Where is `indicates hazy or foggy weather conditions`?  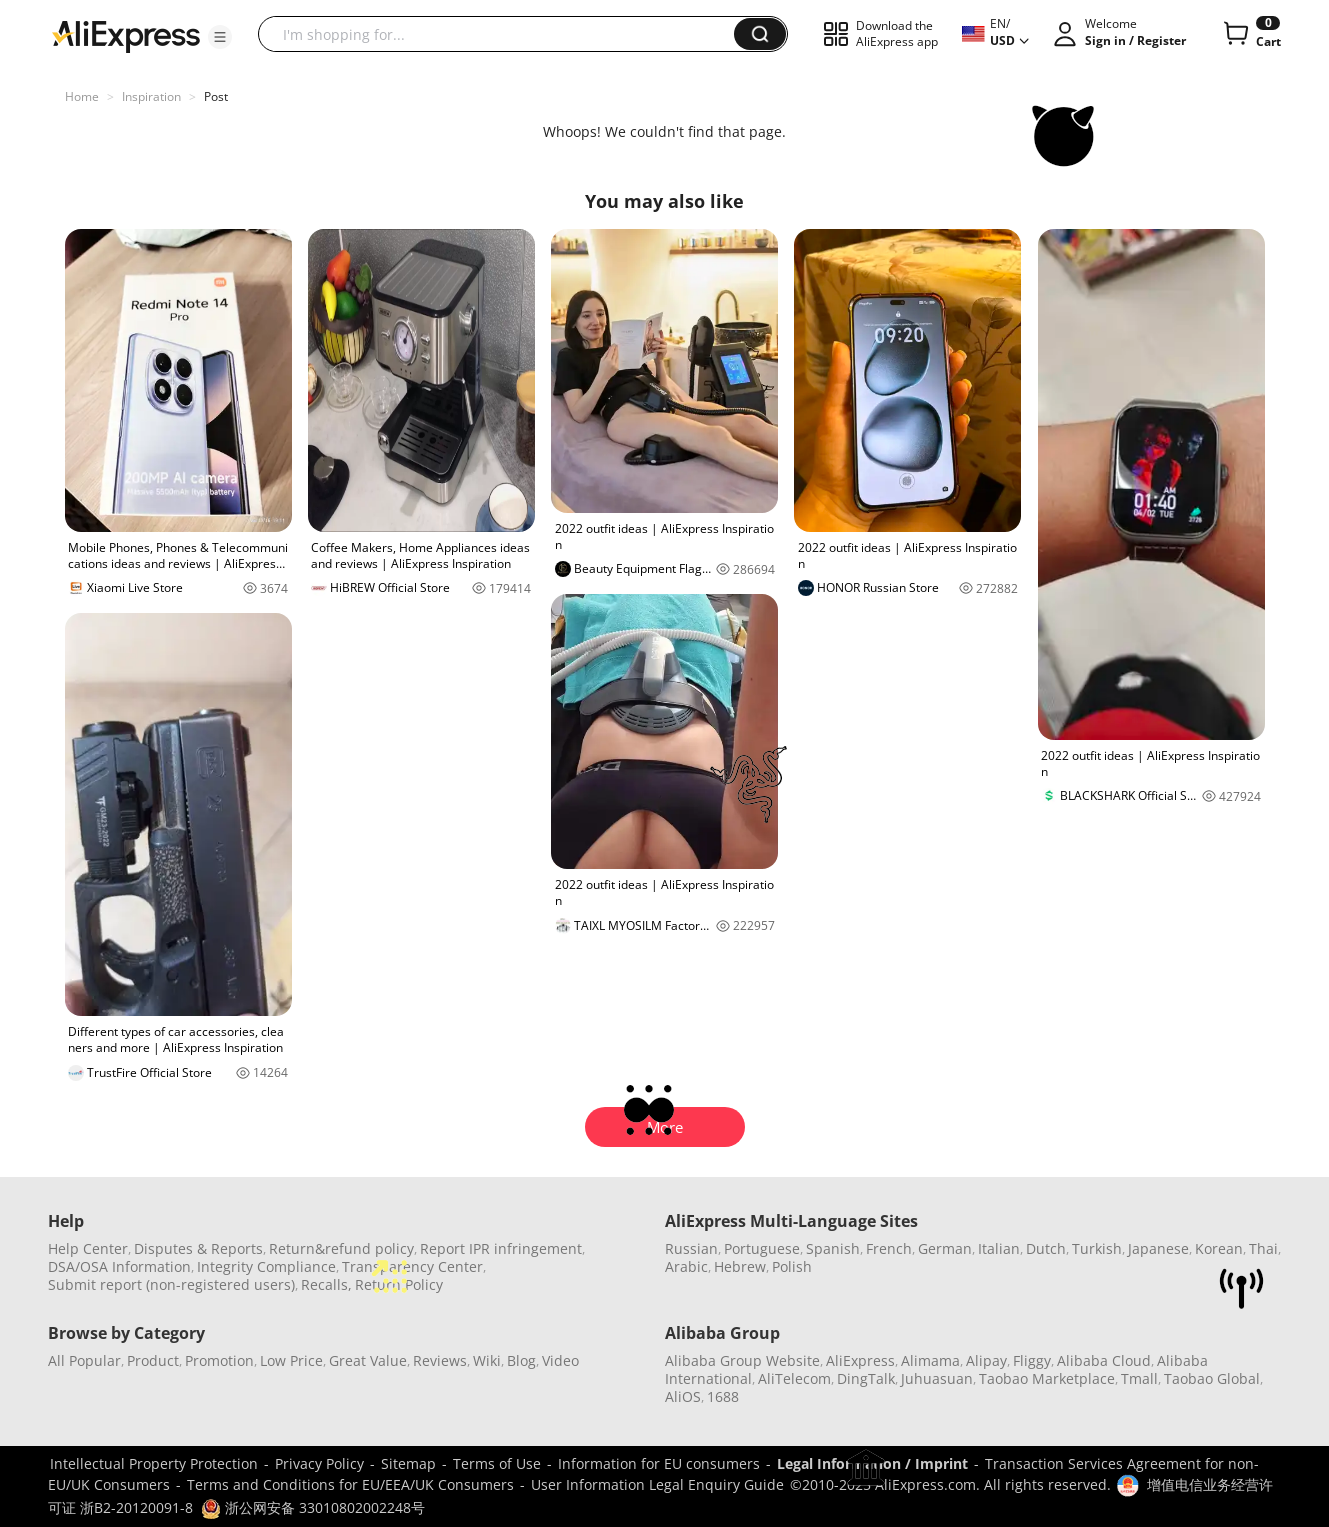 indicates hazy or foggy weather conditions is located at coordinates (649, 1110).